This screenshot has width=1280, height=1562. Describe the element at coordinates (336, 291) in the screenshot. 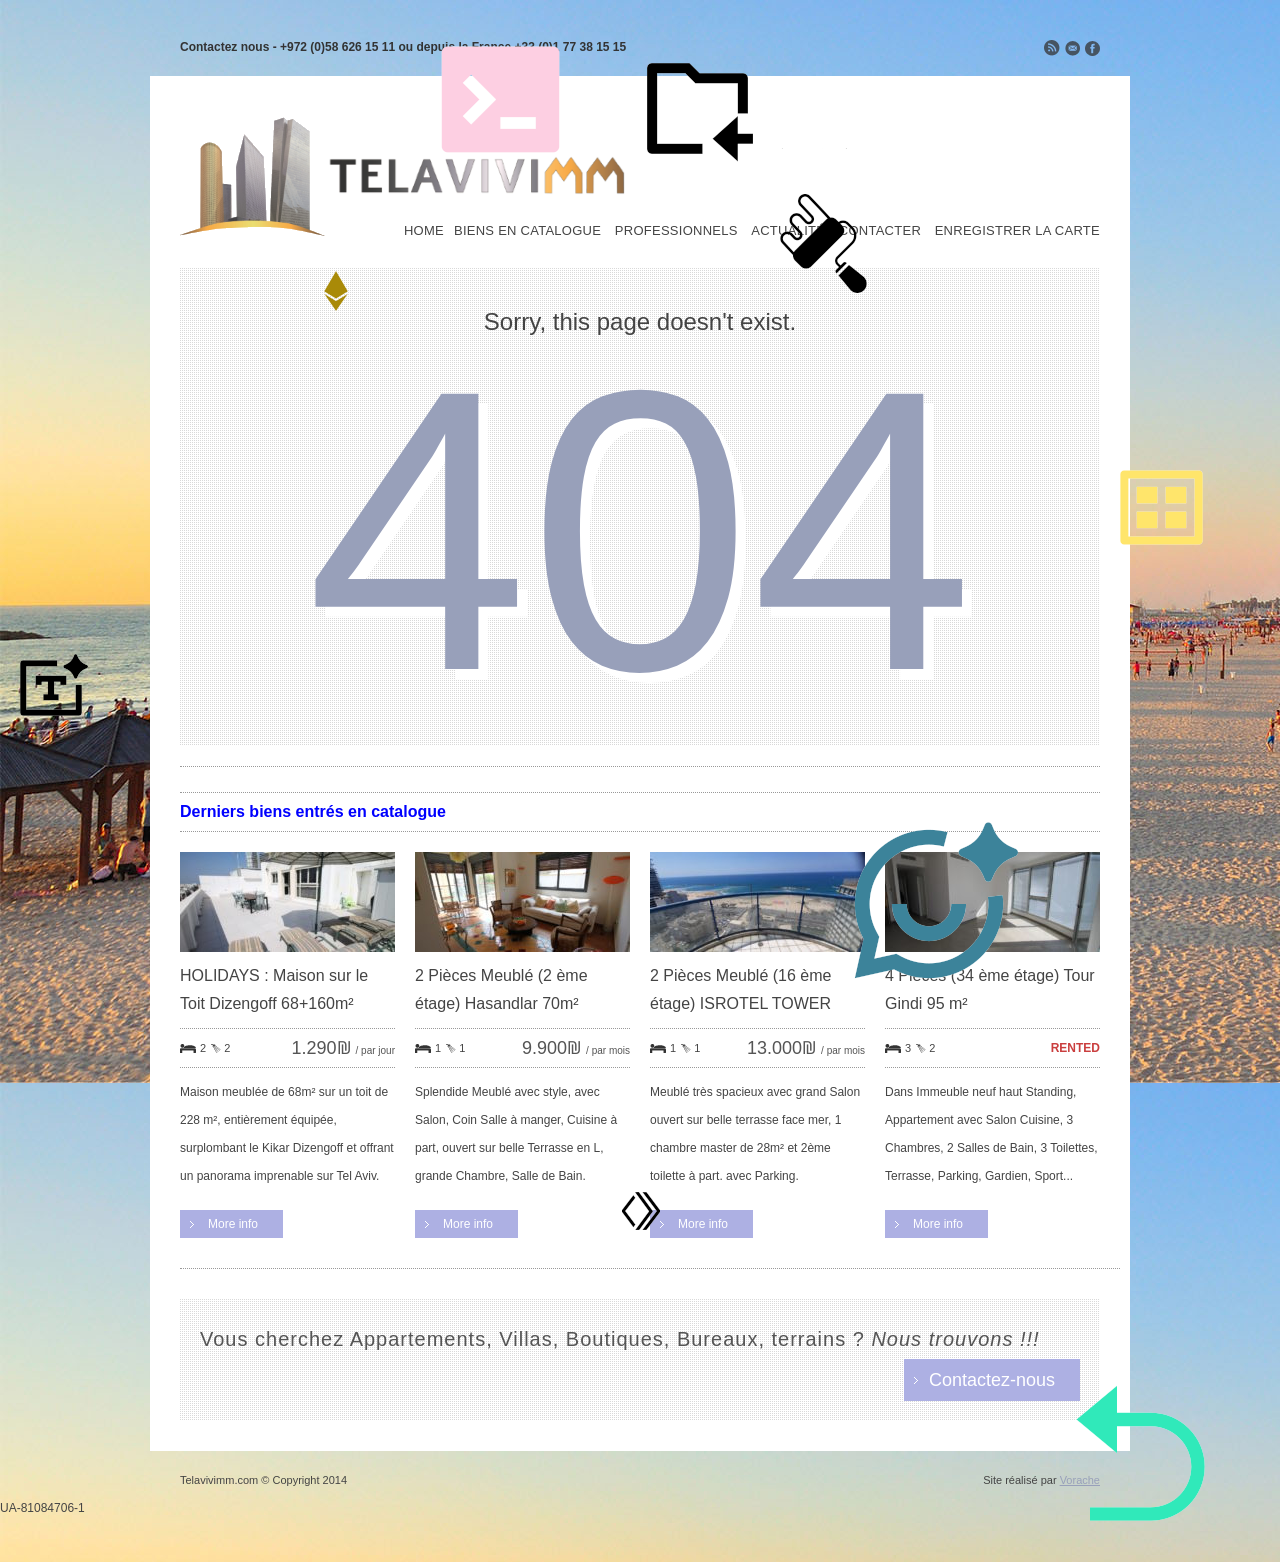

I see `ethereum cryptocurrency logo` at that location.